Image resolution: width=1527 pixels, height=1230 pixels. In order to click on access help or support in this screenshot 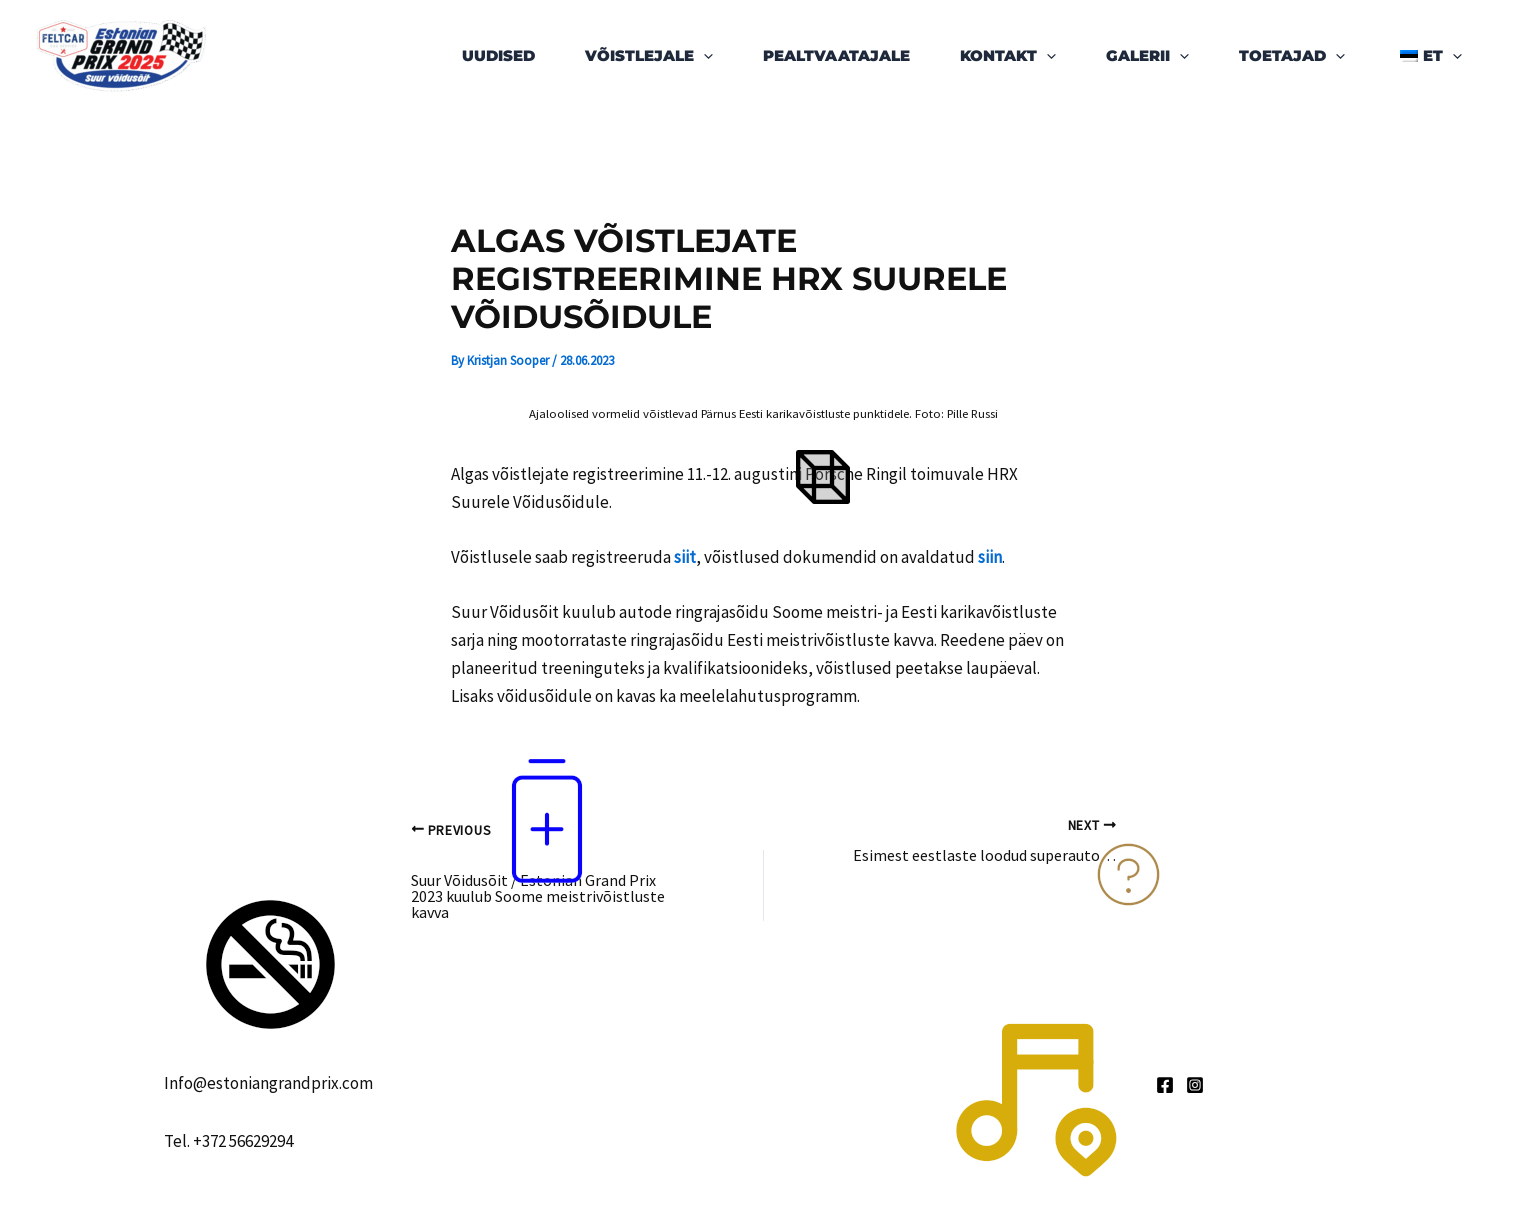, I will do `click(1128, 874)`.